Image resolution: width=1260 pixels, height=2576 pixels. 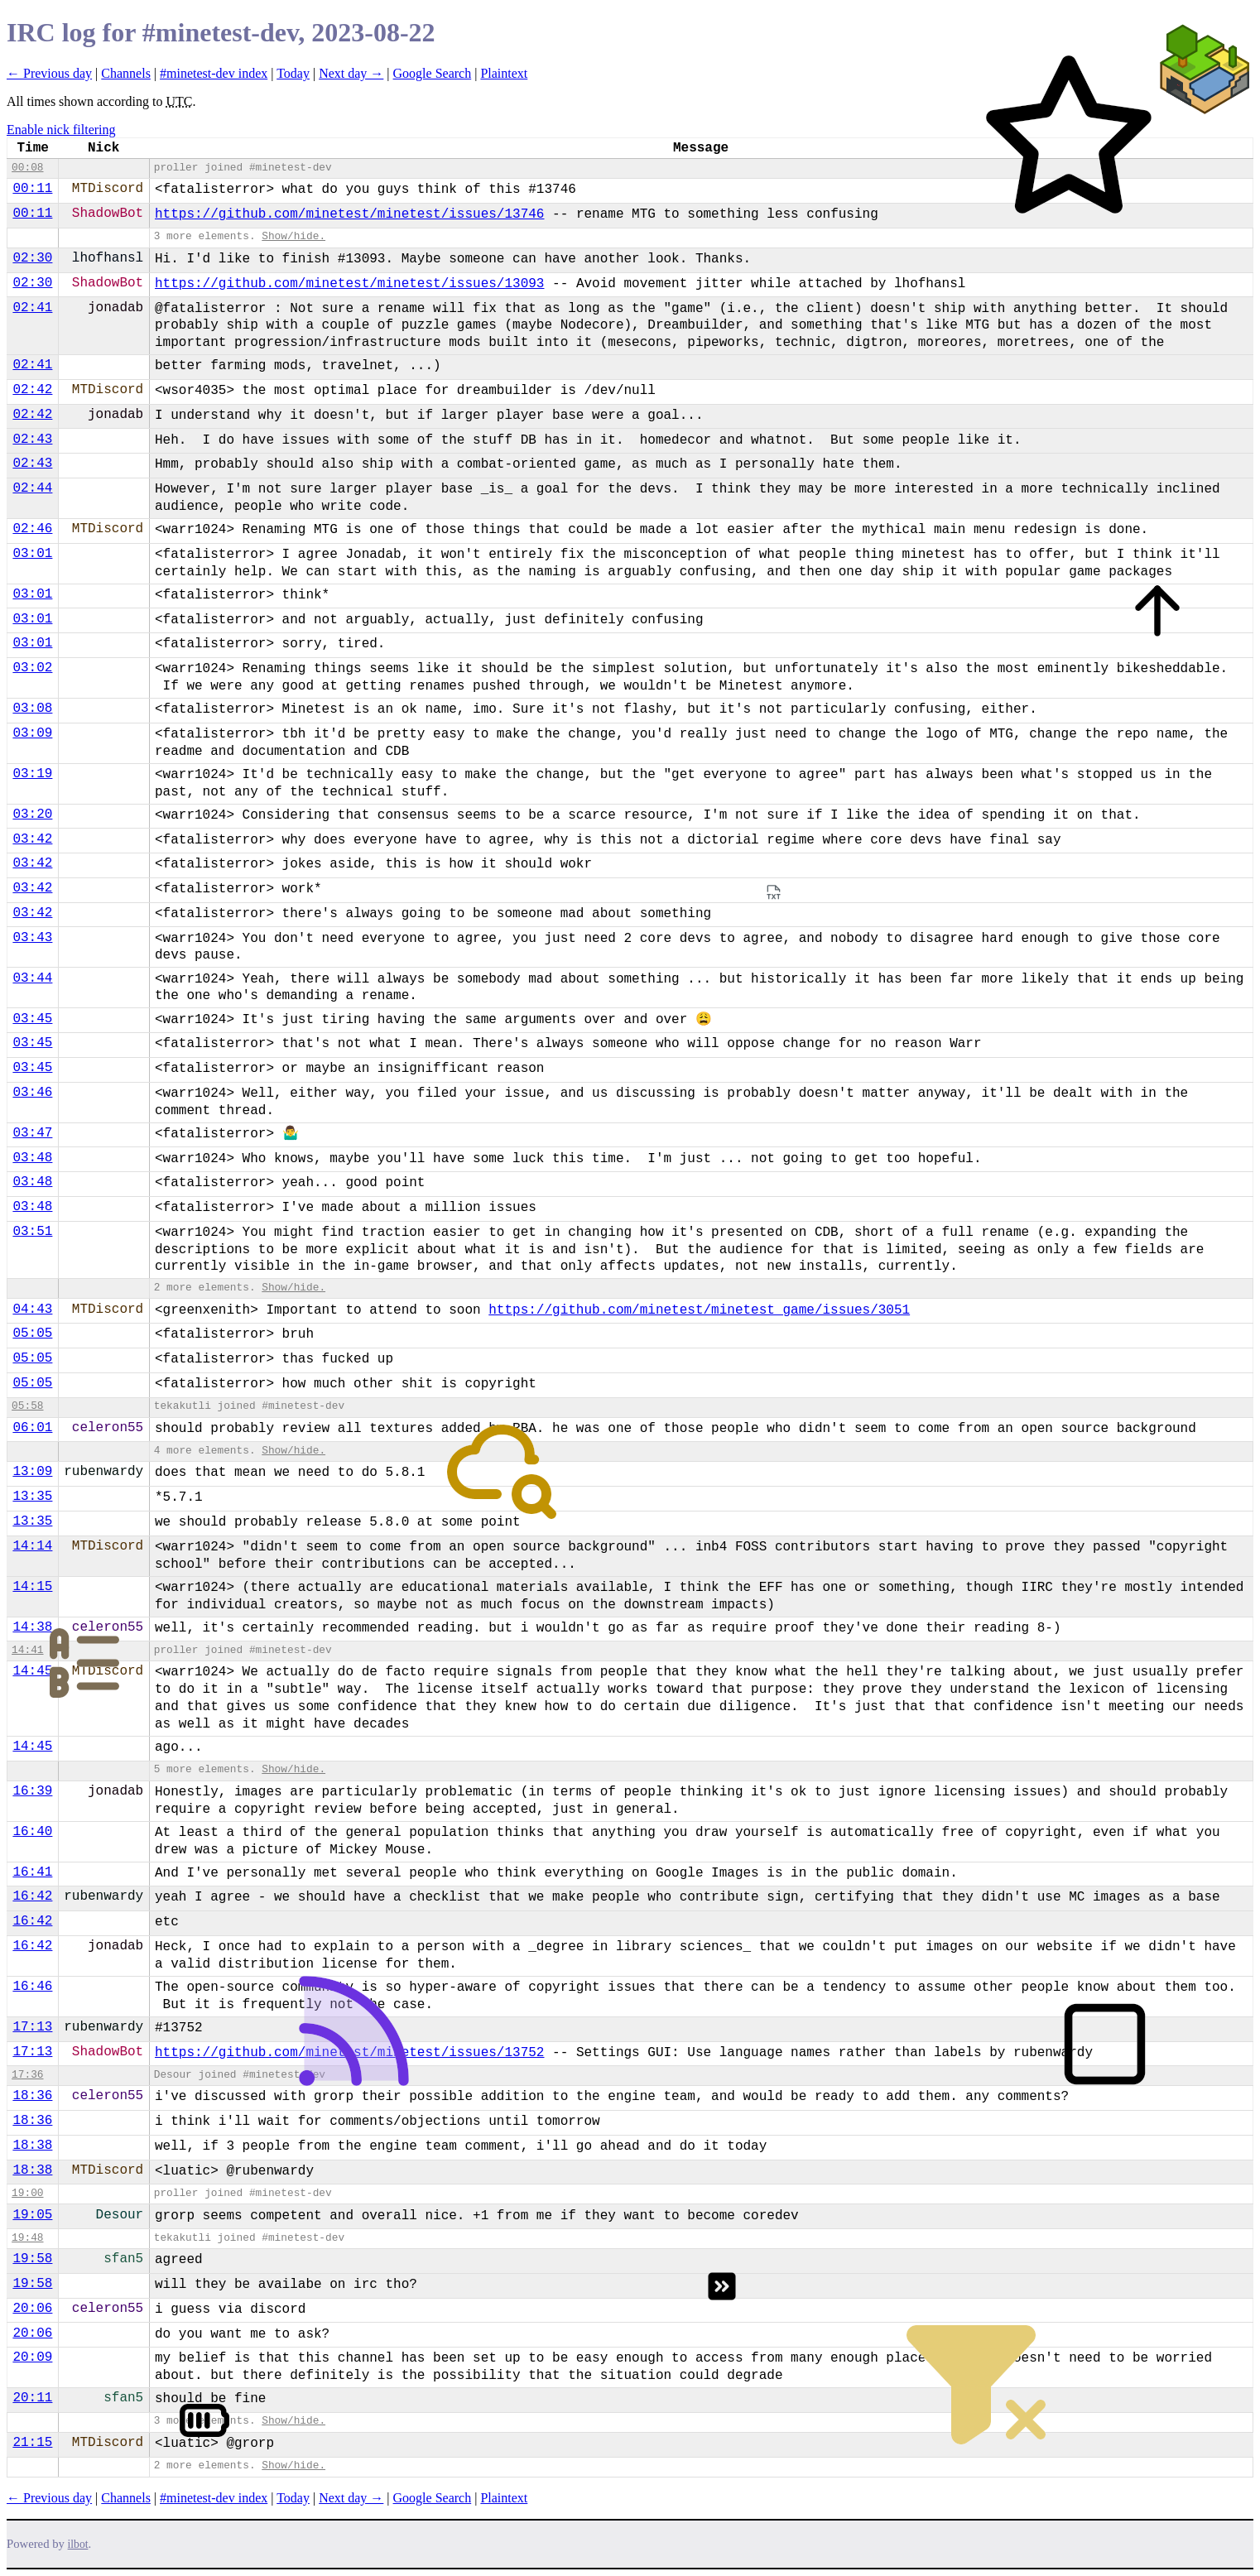 What do you see at coordinates (971, 2380) in the screenshot?
I see `clear all active filters` at bounding box center [971, 2380].